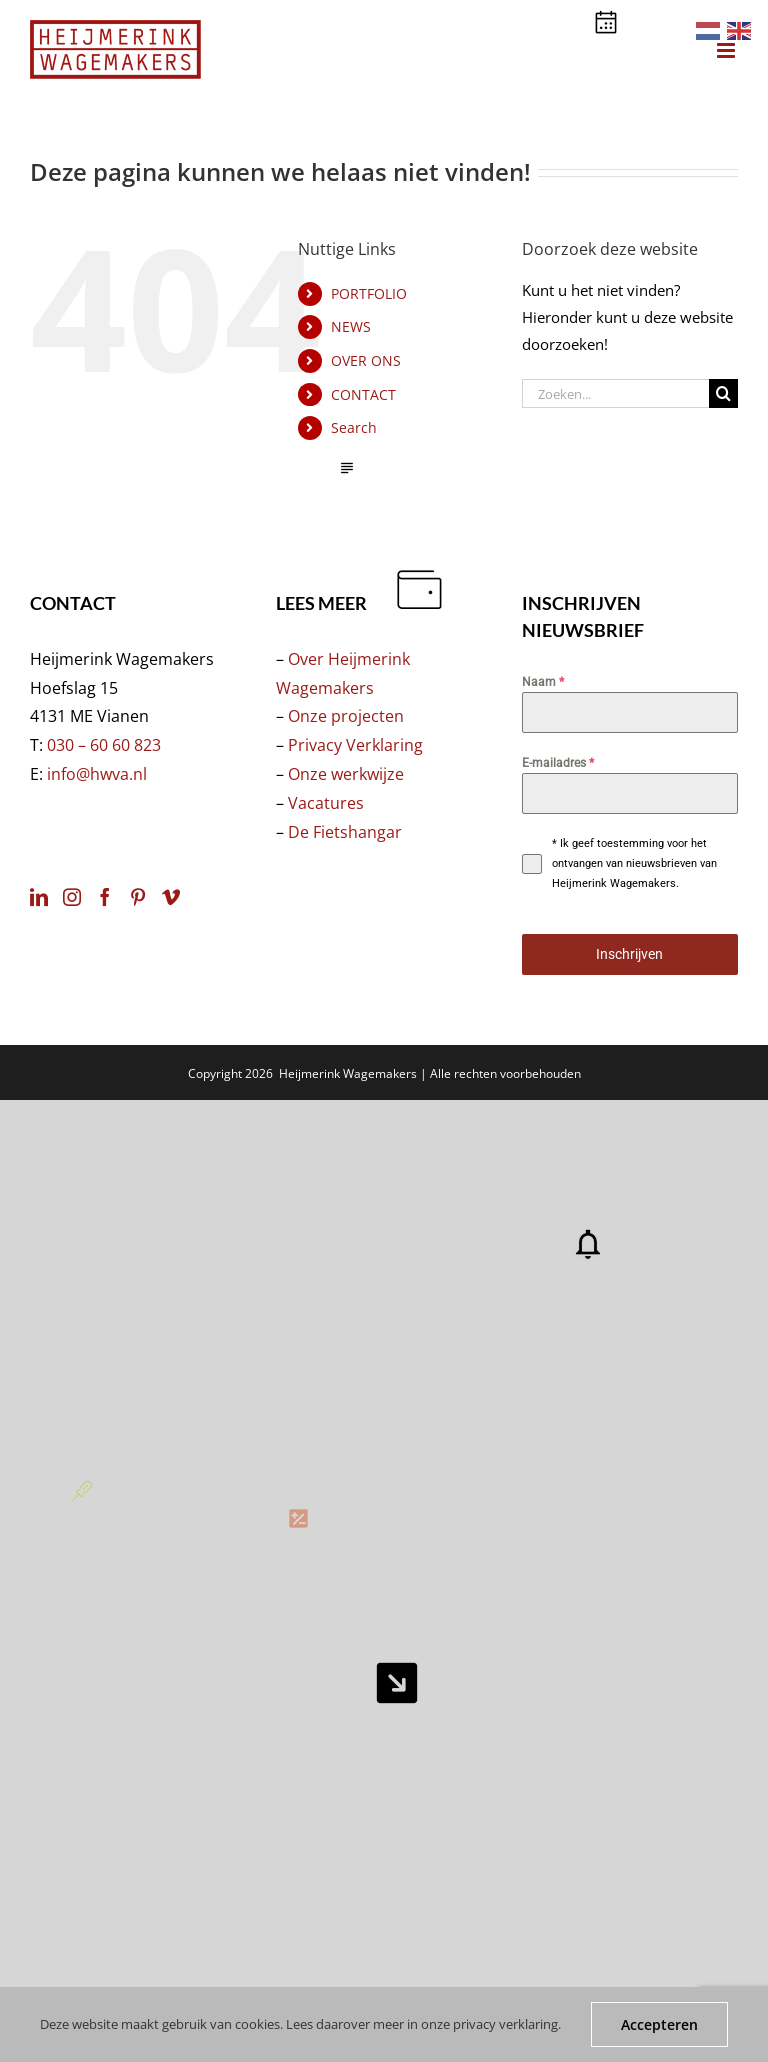  What do you see at coordinates (397, 1683) in the screenshot?
I see `navigate to the bottom-right section` at bounding box center [397, 1683].